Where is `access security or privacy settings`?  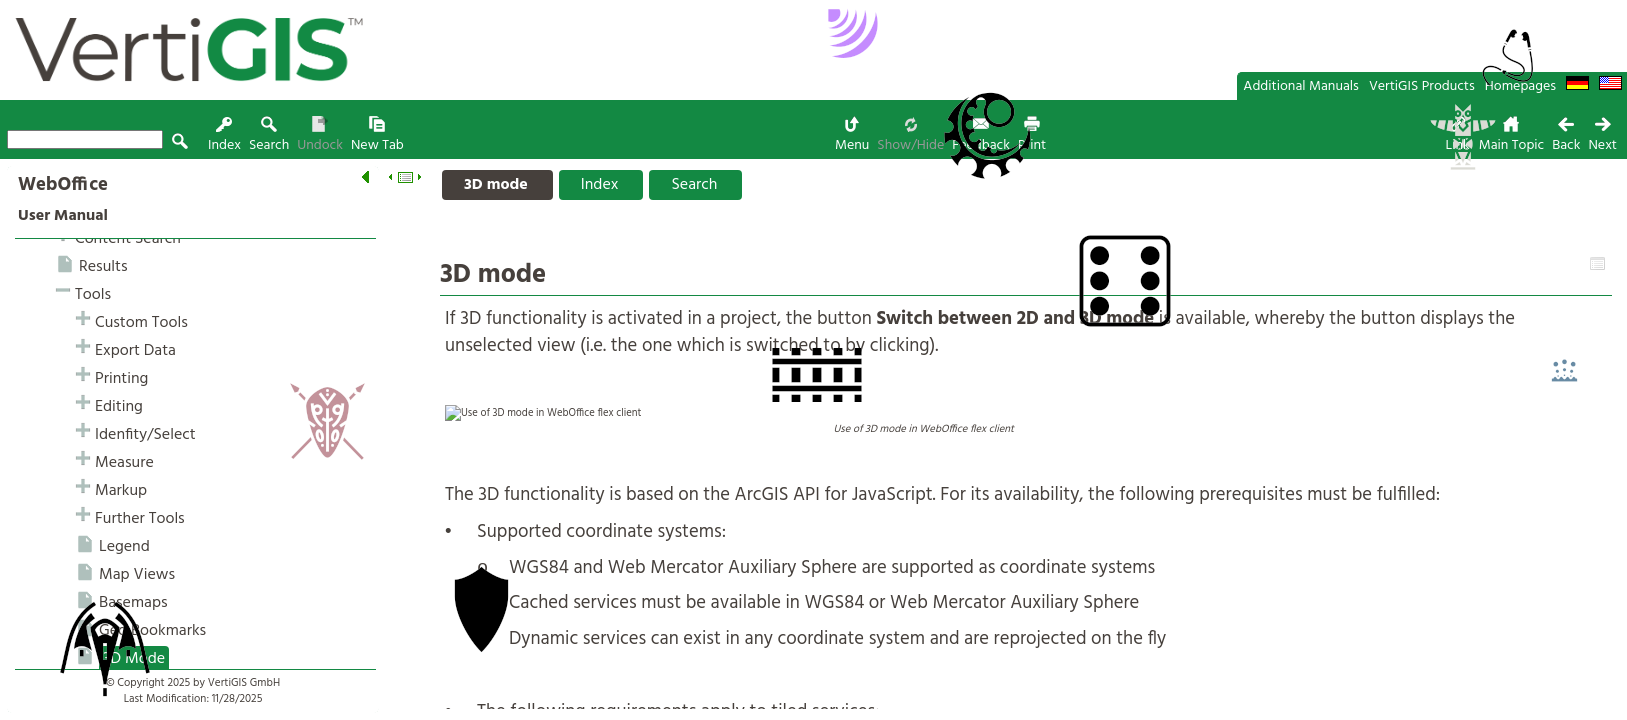
access security or privacy settings is located at coordinates (481, 609).